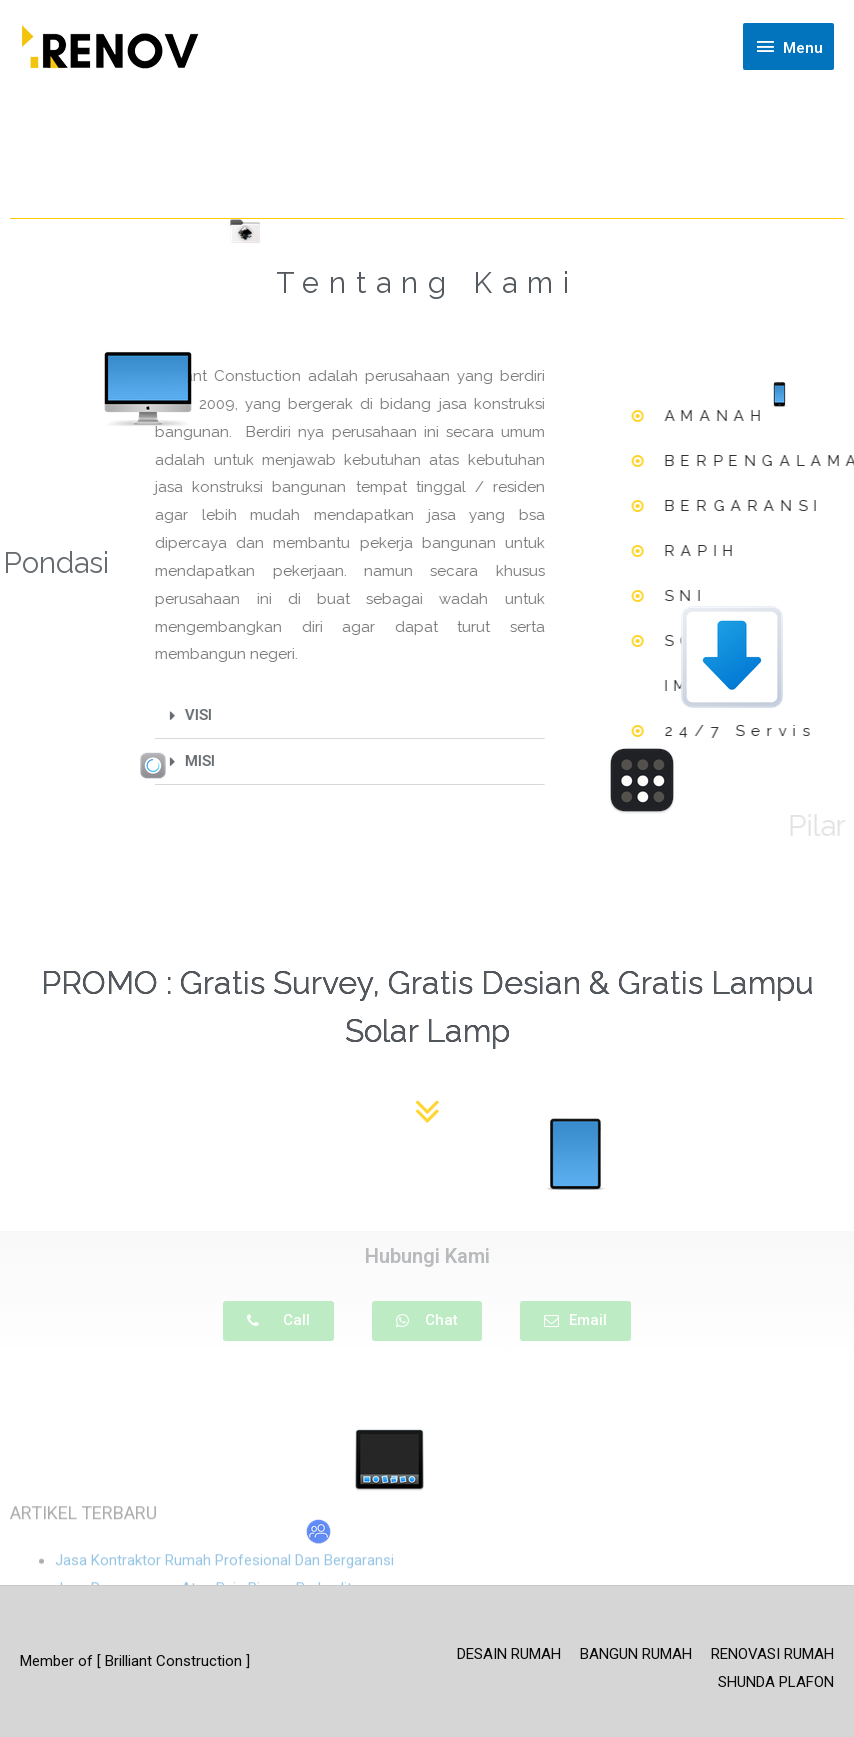 The height and width of the screenshot is (1737, 854). I want to click on access user accounts and settings, so click(318, 1531).